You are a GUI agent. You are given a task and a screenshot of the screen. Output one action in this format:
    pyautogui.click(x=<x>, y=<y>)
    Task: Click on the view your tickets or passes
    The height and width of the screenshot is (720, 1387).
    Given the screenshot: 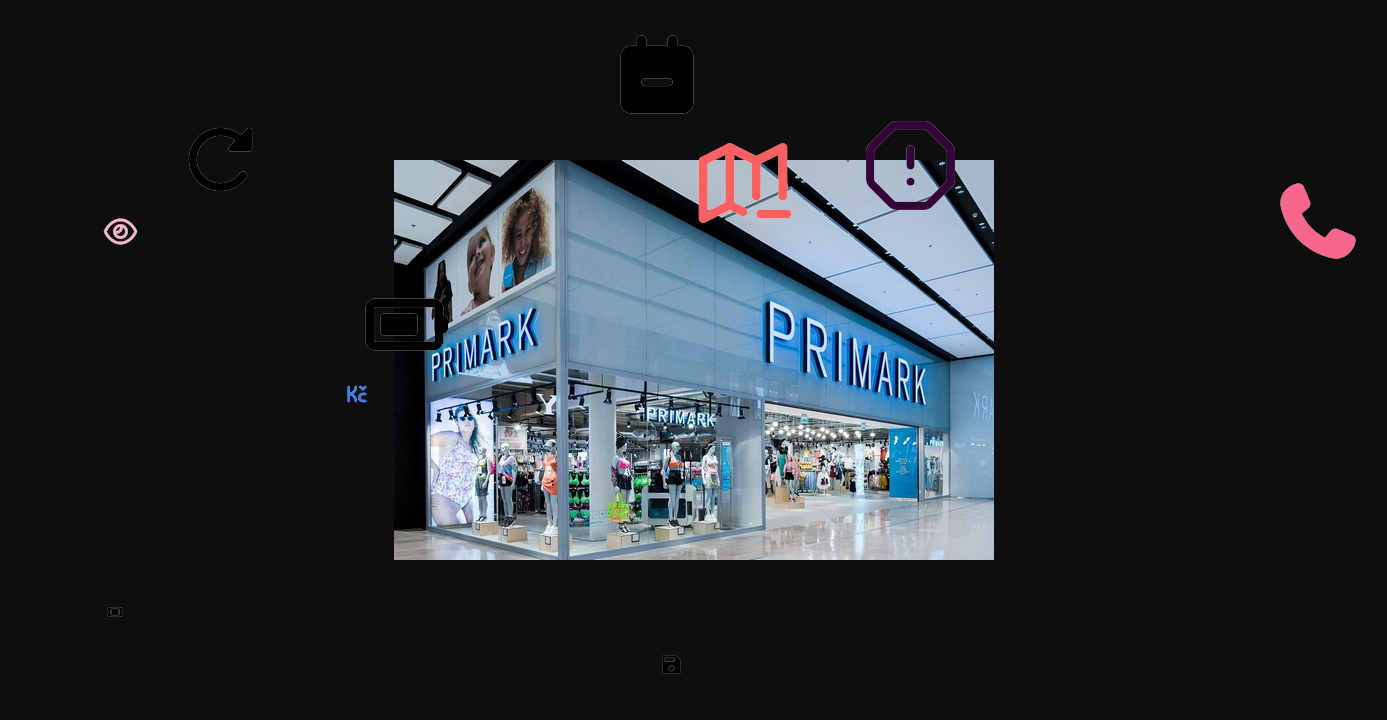 What is the action you would take?
    pyautogui.click(x=115, y=612)
    